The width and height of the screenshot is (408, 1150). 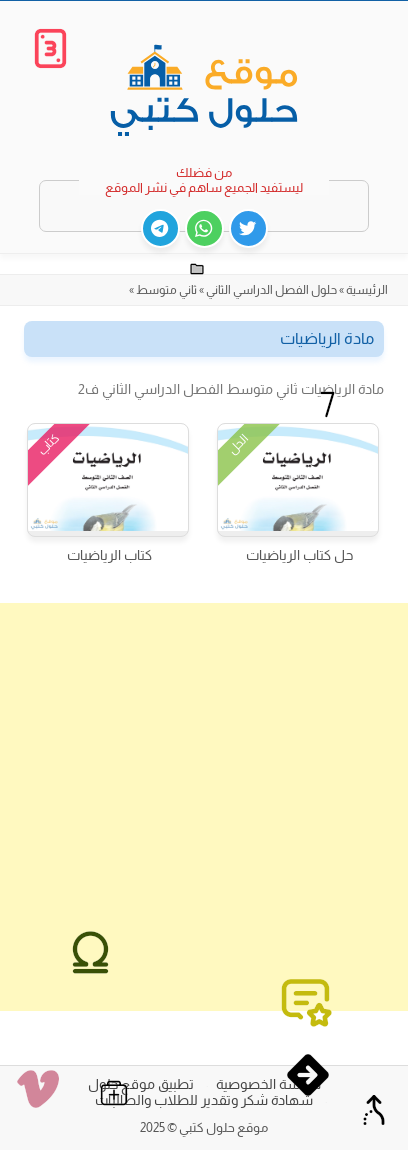 I want to click on merge content from right side, so click(x=374, y=1110).